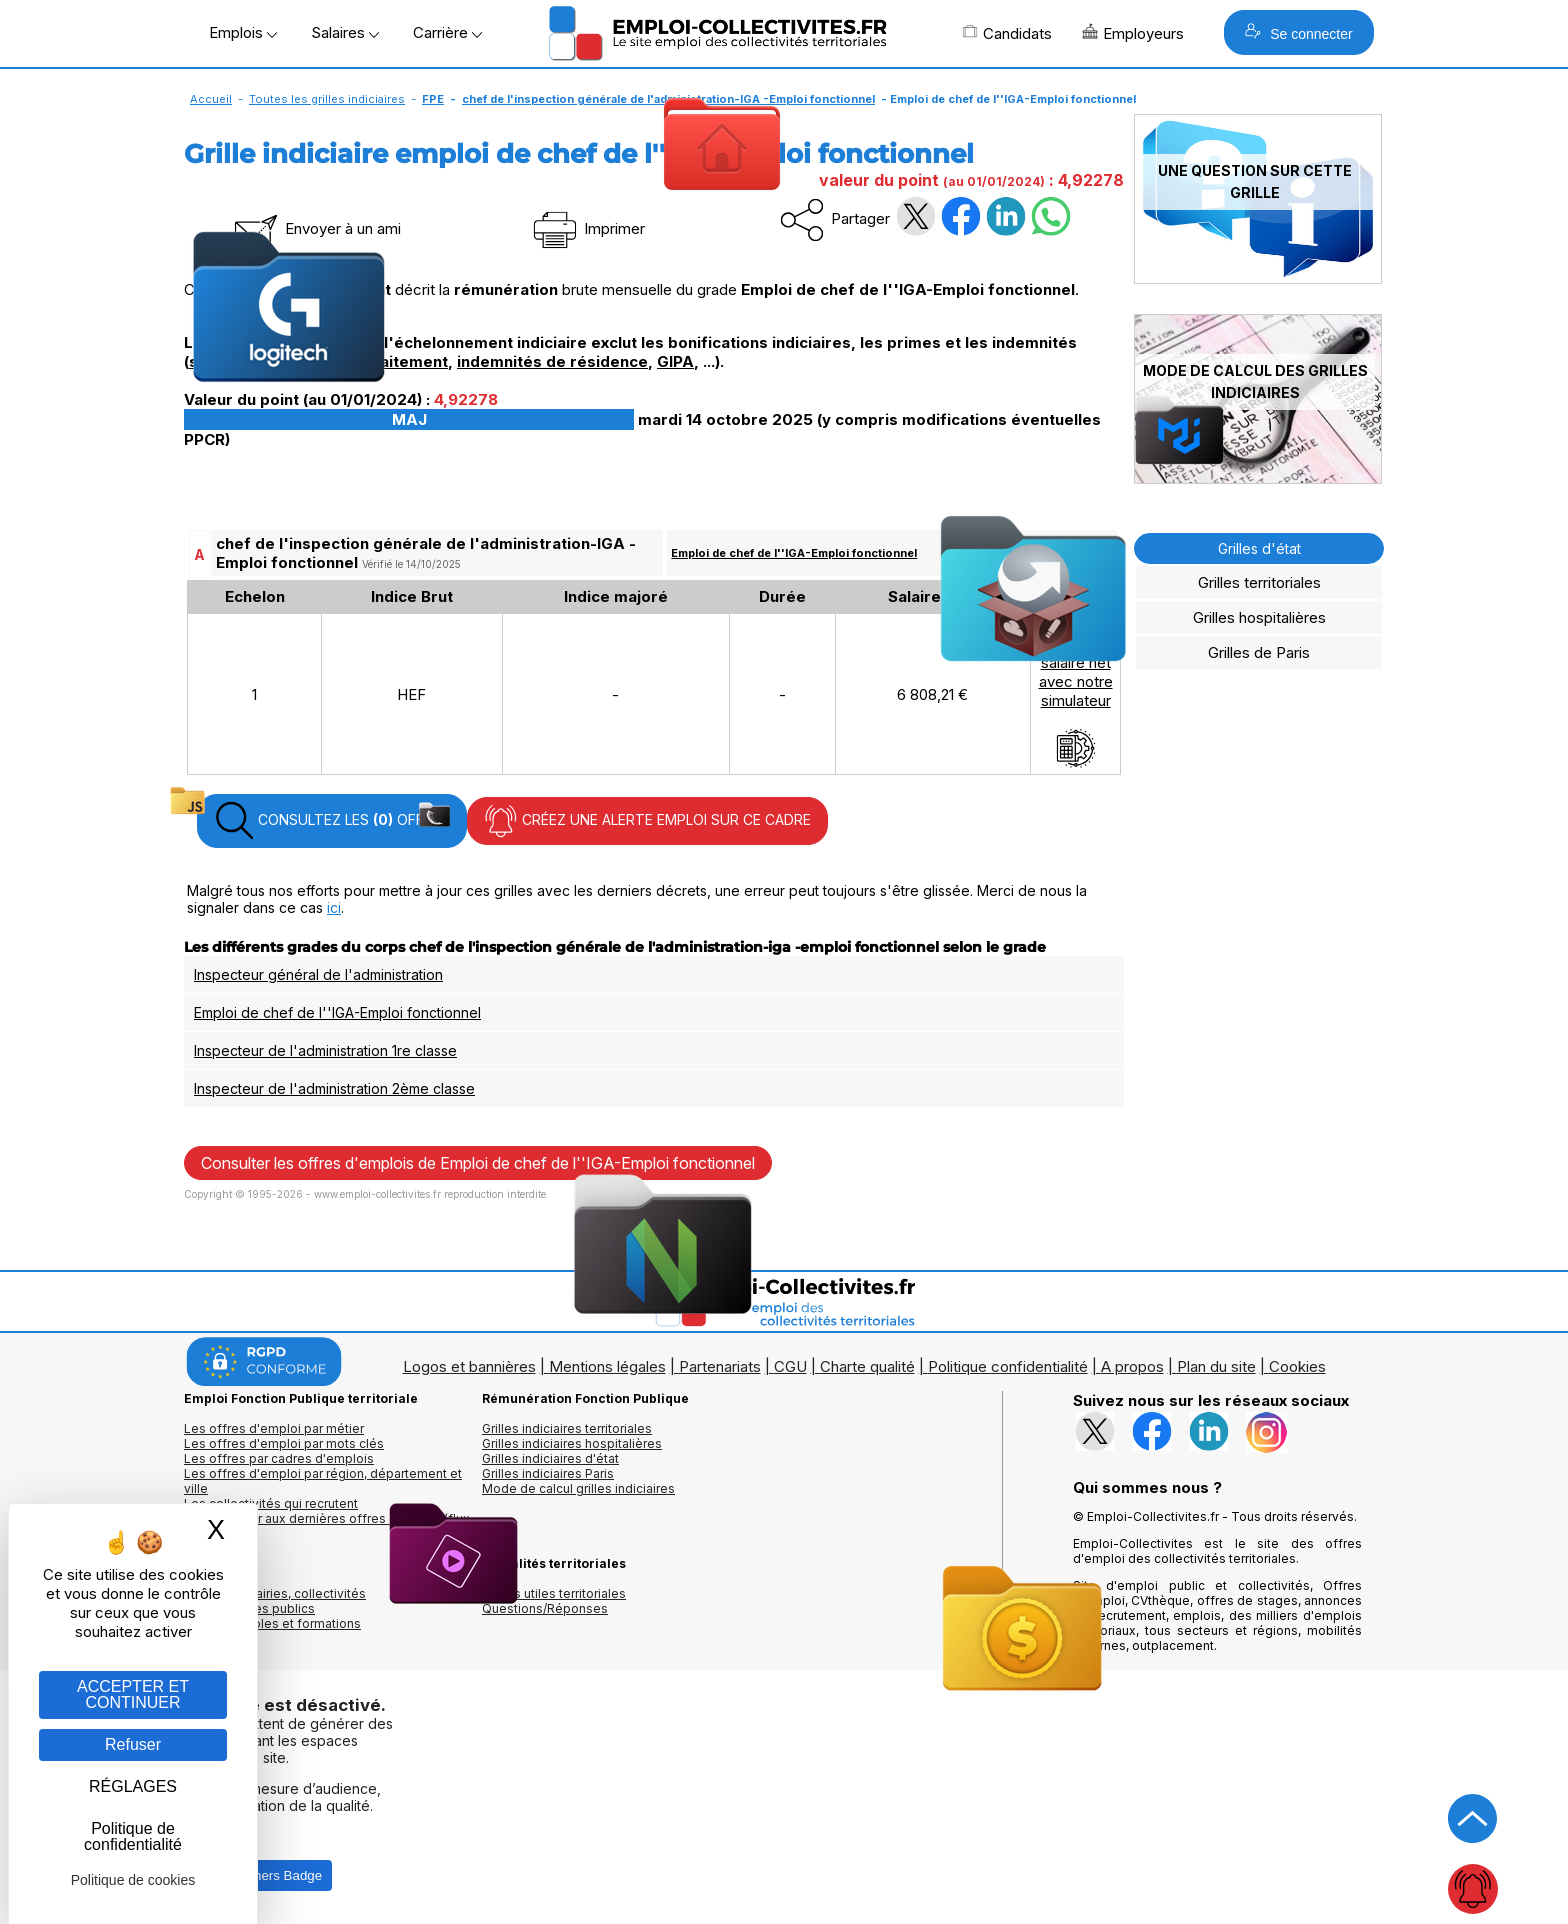 Image resolution: width=1568 pixels, height=1924 pixels. What do you see at coordinates (288, 312) in the screenshot?
I see `open logitech software or driver files` at bounding box center [288, 312].